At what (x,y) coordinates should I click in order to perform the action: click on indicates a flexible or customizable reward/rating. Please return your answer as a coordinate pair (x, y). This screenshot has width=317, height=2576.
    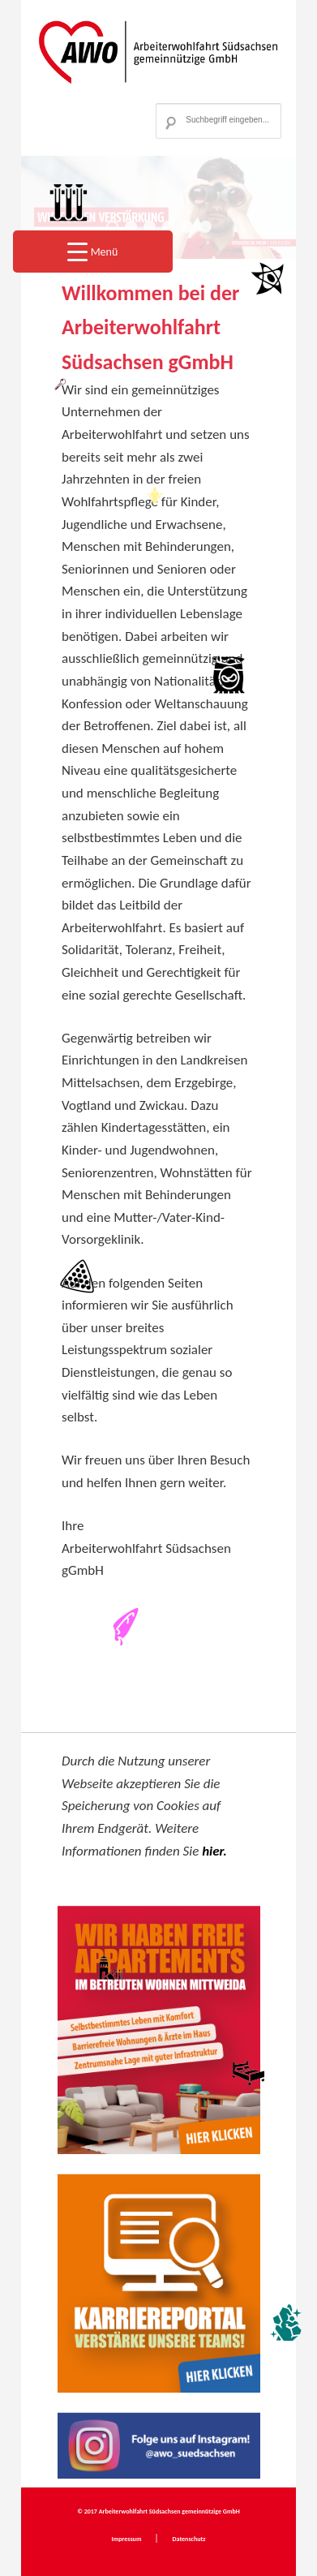
    Looking at the image, I should click on (267, 278).